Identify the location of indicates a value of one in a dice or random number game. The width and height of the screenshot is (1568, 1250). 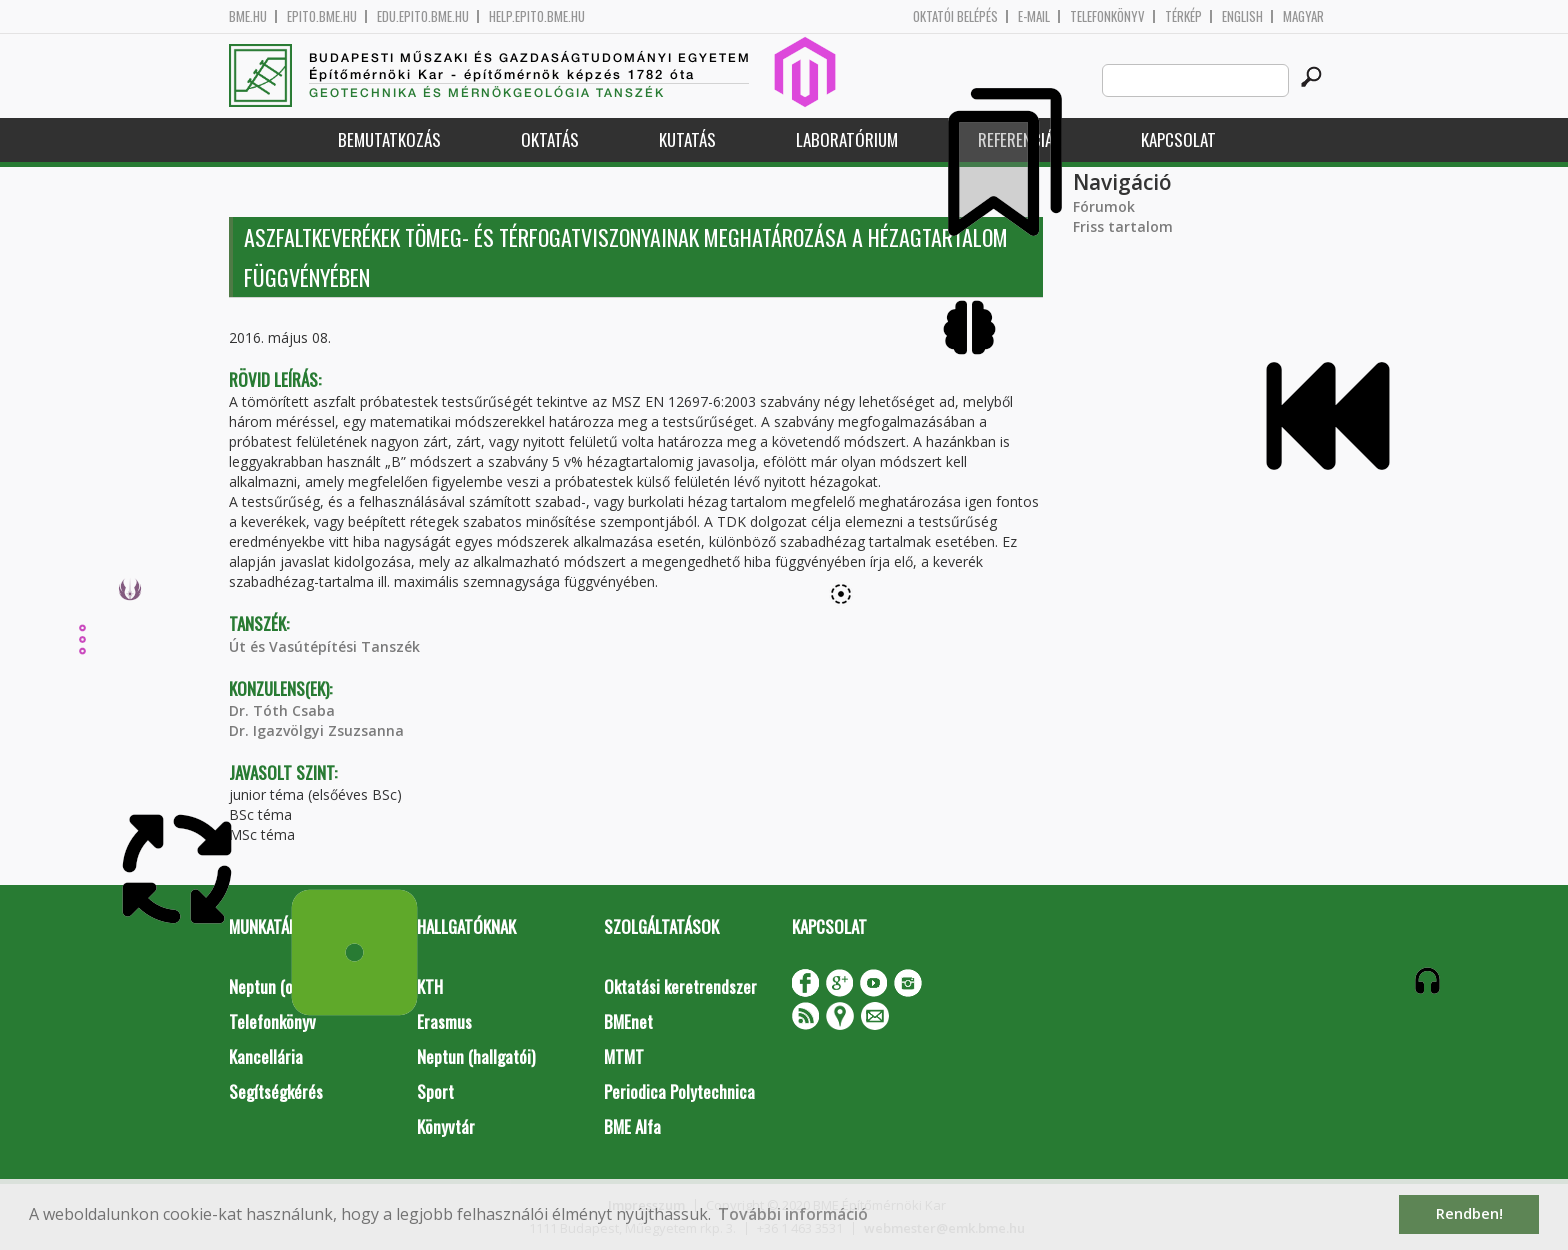
(354, 952).